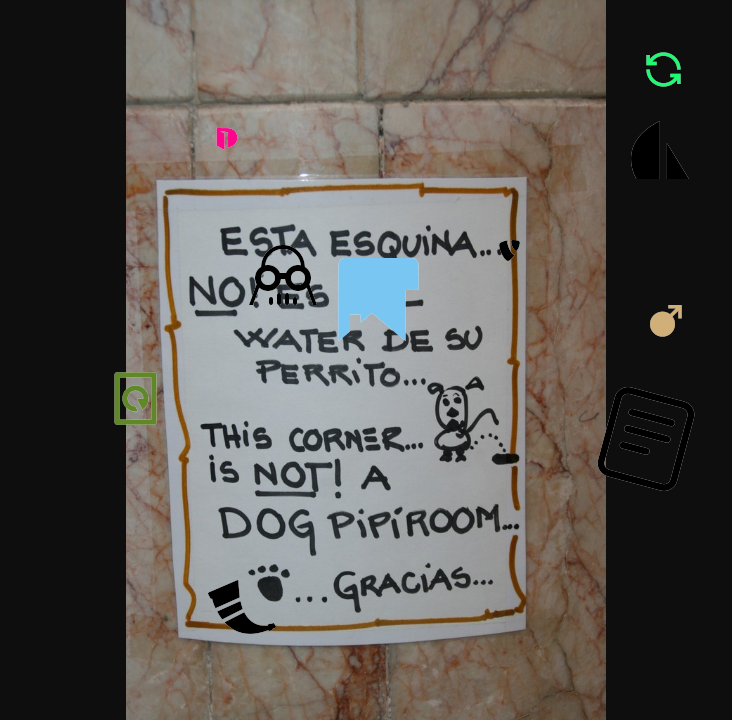 Image resolution: width=732 pixels, height=720 pixels. Describe the element at coordinates (135, 398) in the screenshot. I see `recover data from device` at that location.